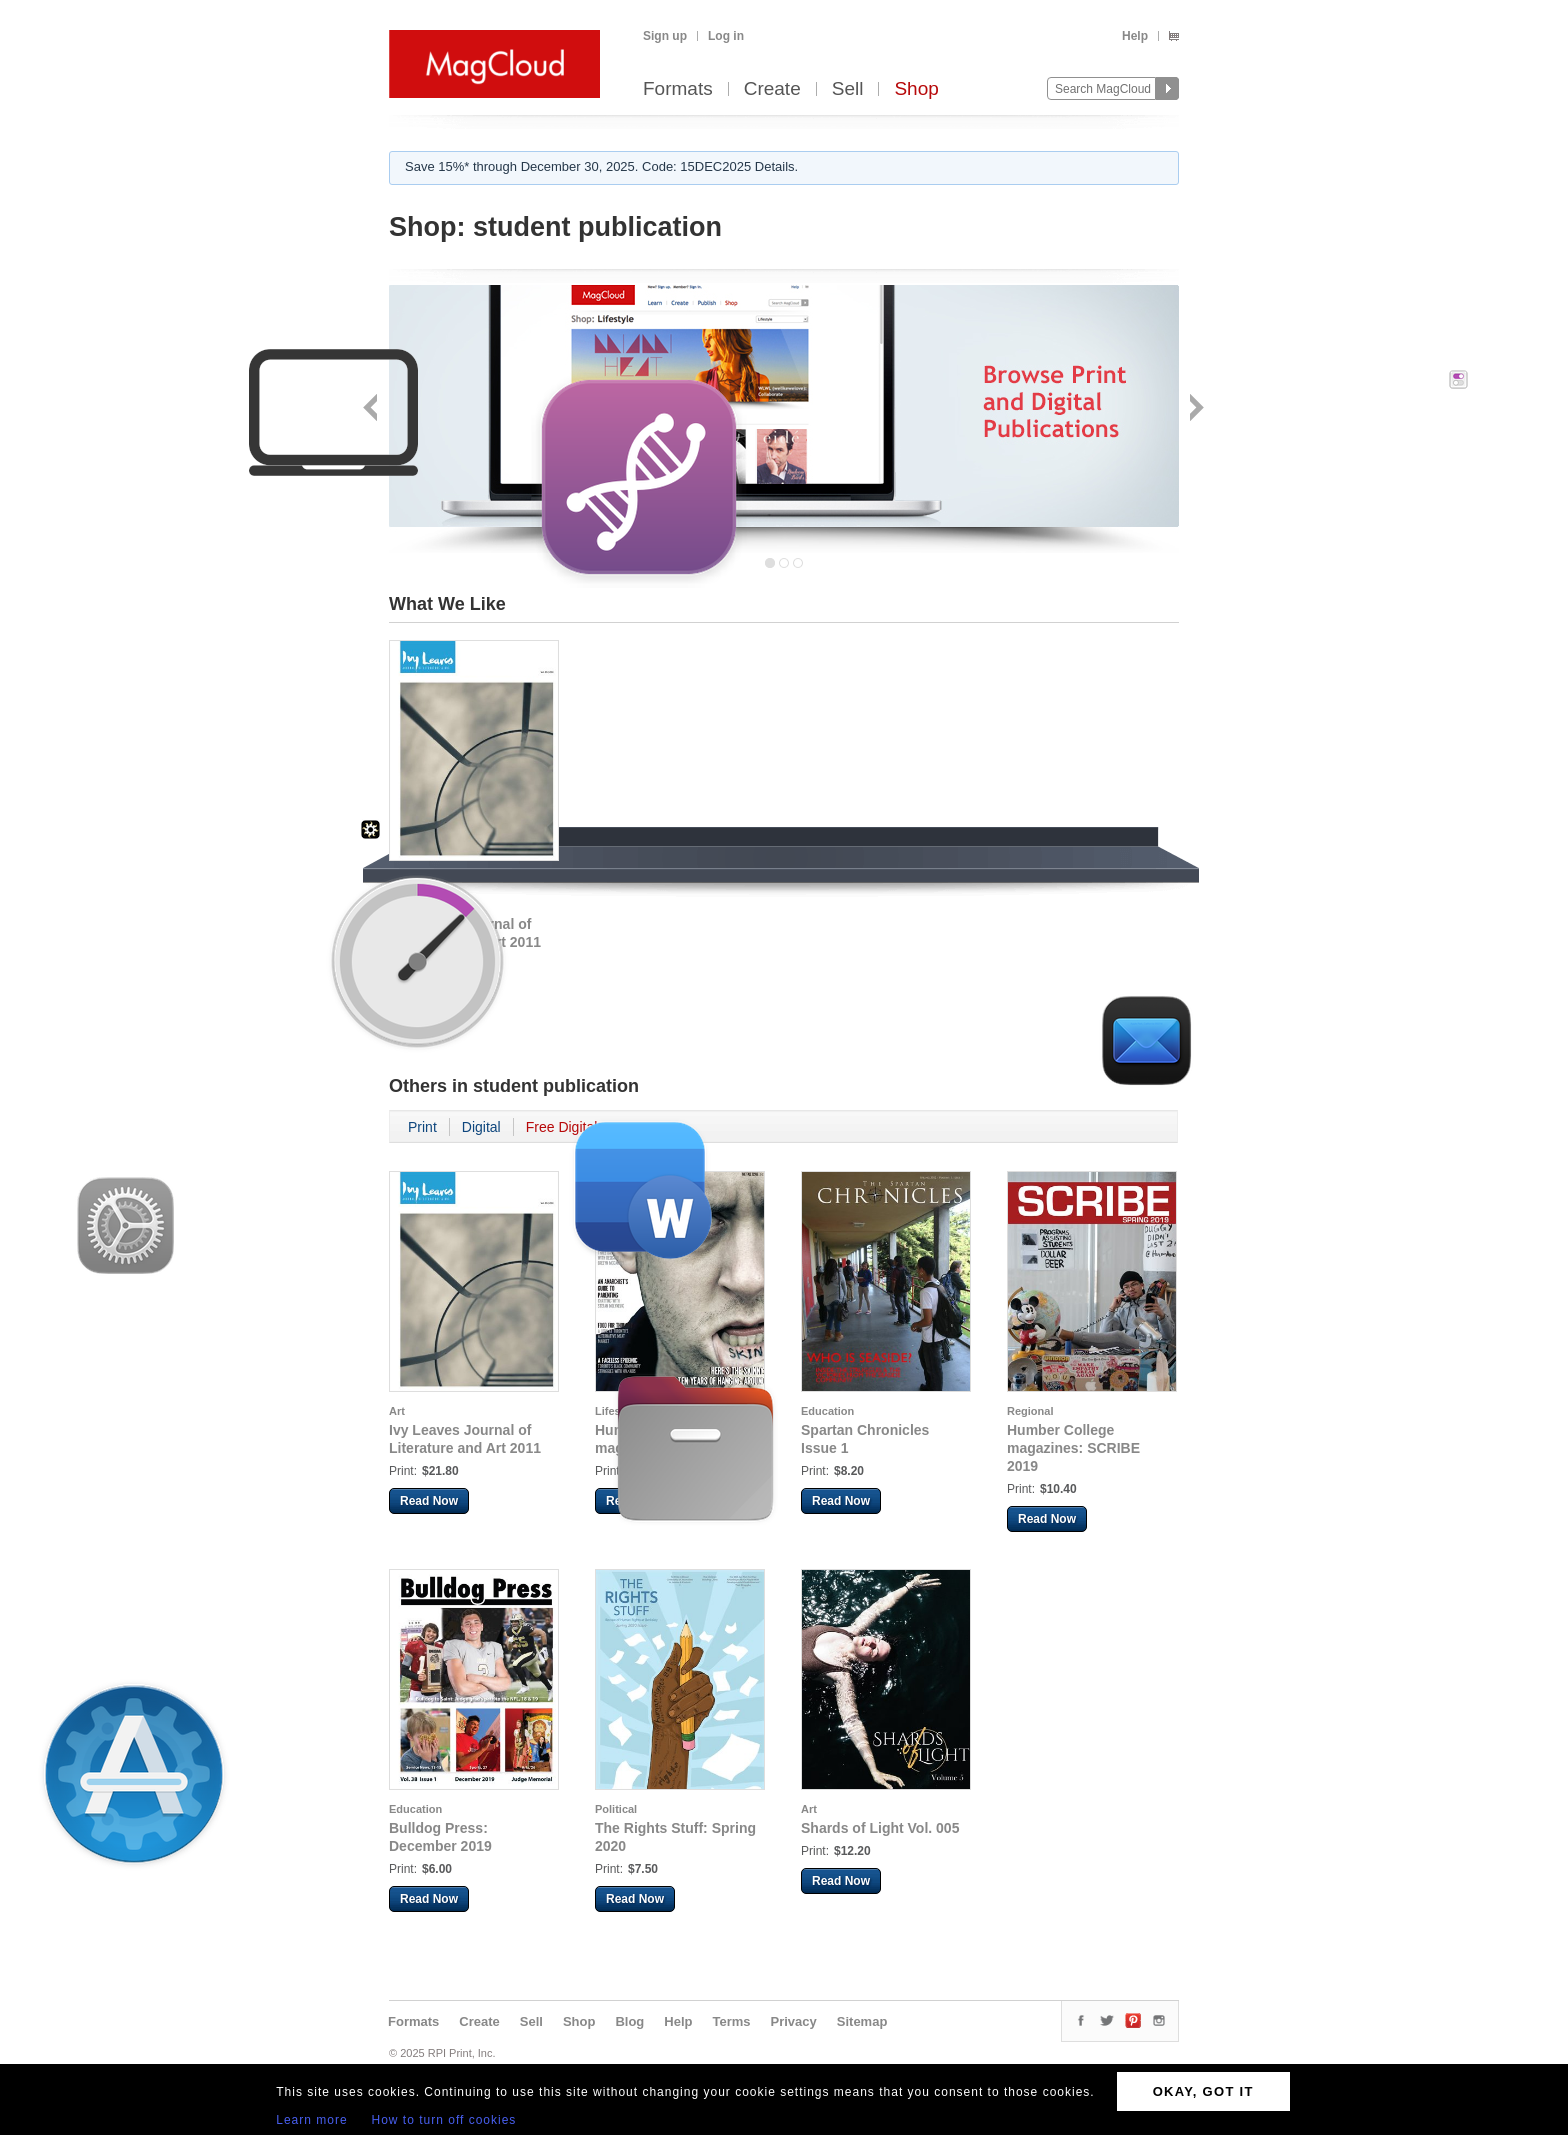  Describe the element at coordinates (640, 1187) in the screenshot. I see `open Microsoft Word` at that location.